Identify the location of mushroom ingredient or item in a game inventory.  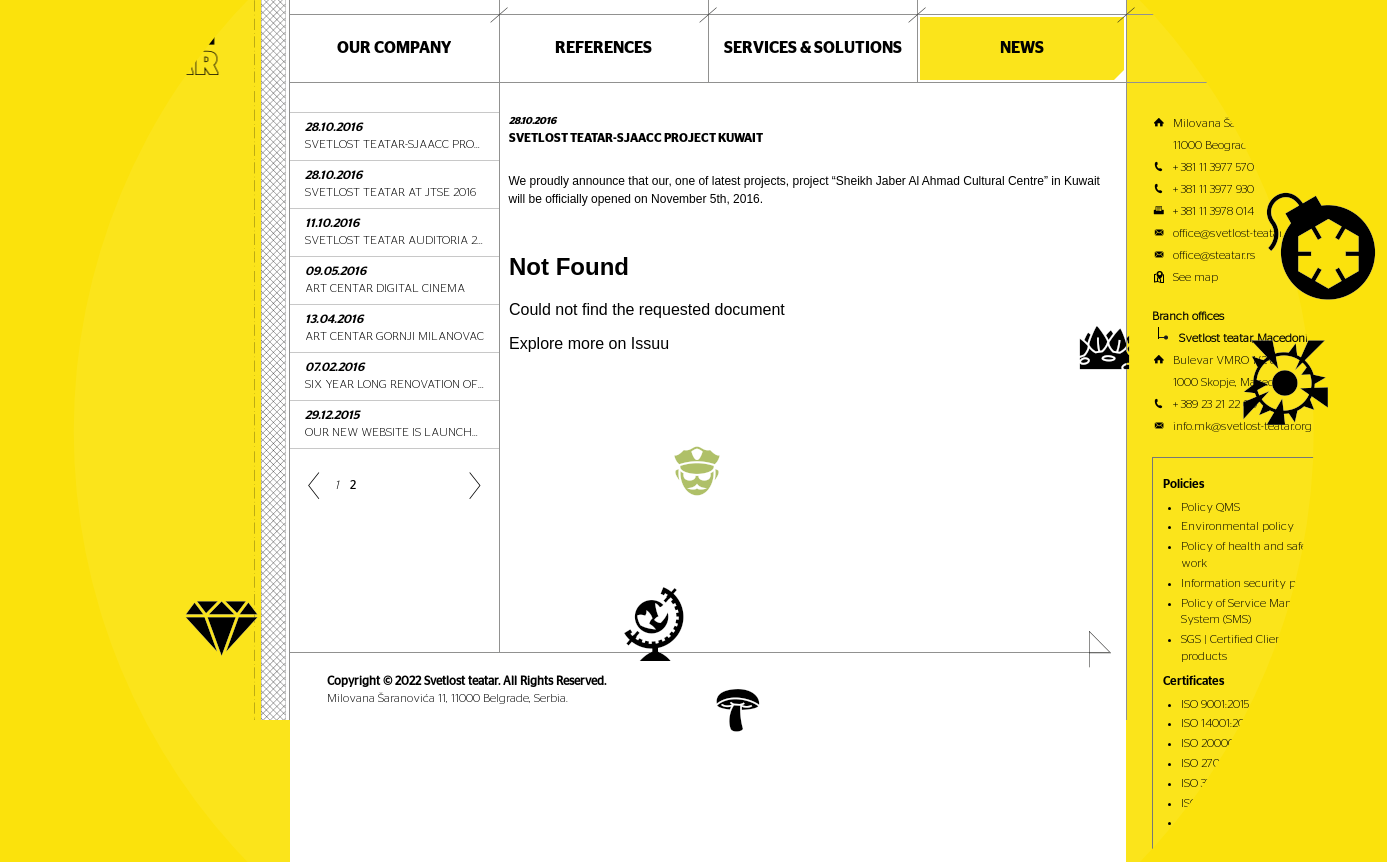
(738, 710).